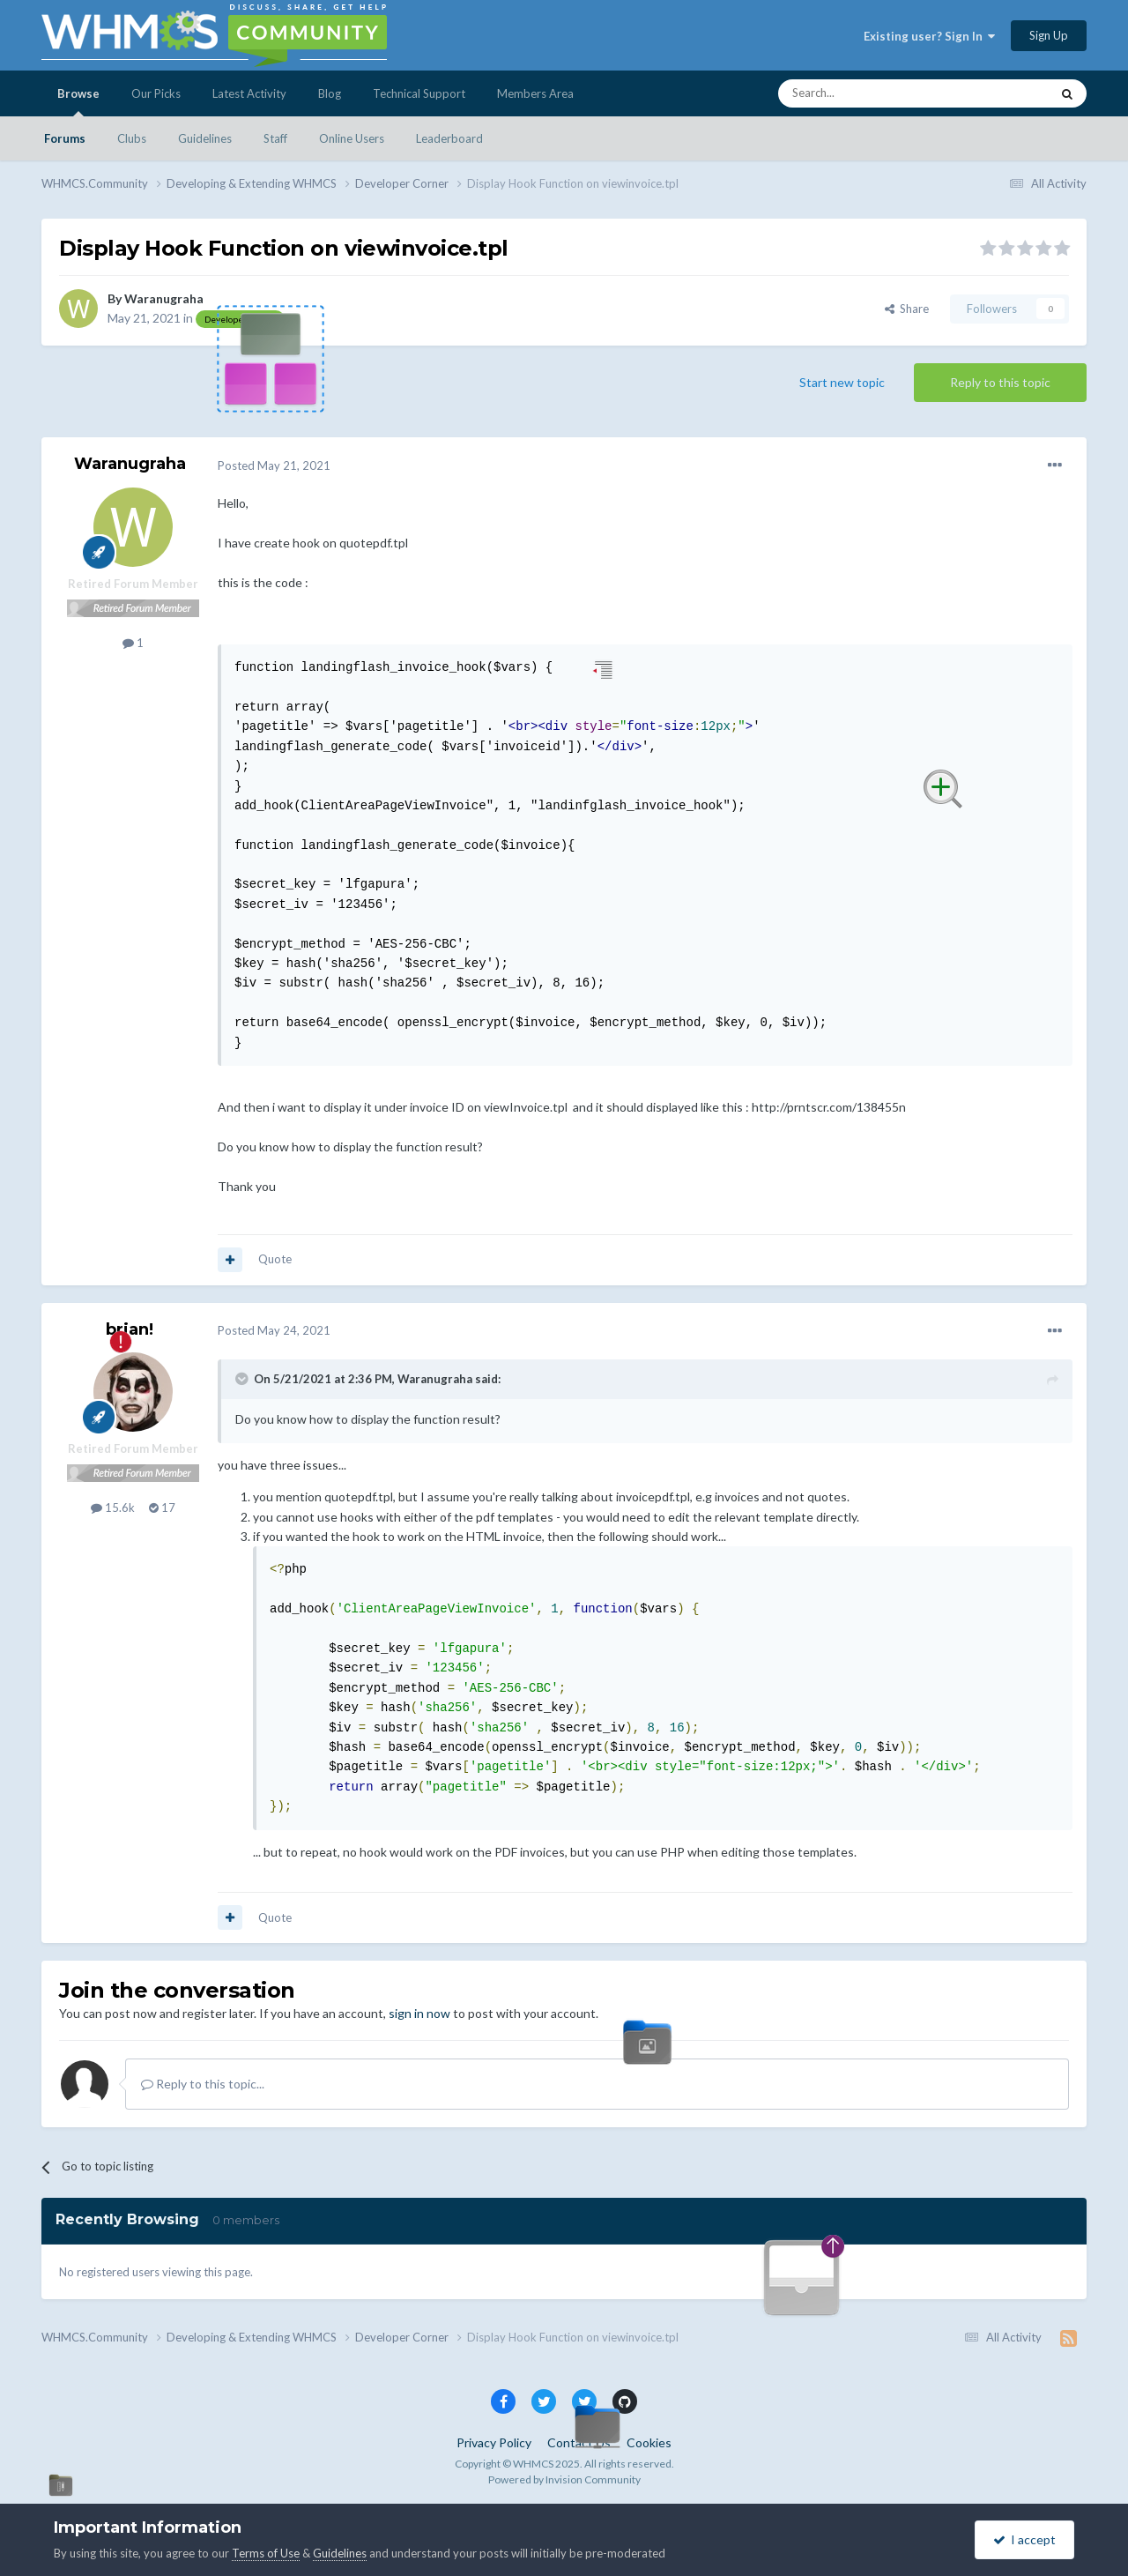 Image resolution: width=1128 pixels, height=2576 pixels. What do you see at coordinates (801, 2277) in the screenshot?
I see `view emails waiting to be sent` at bounding box center [801, 2277].